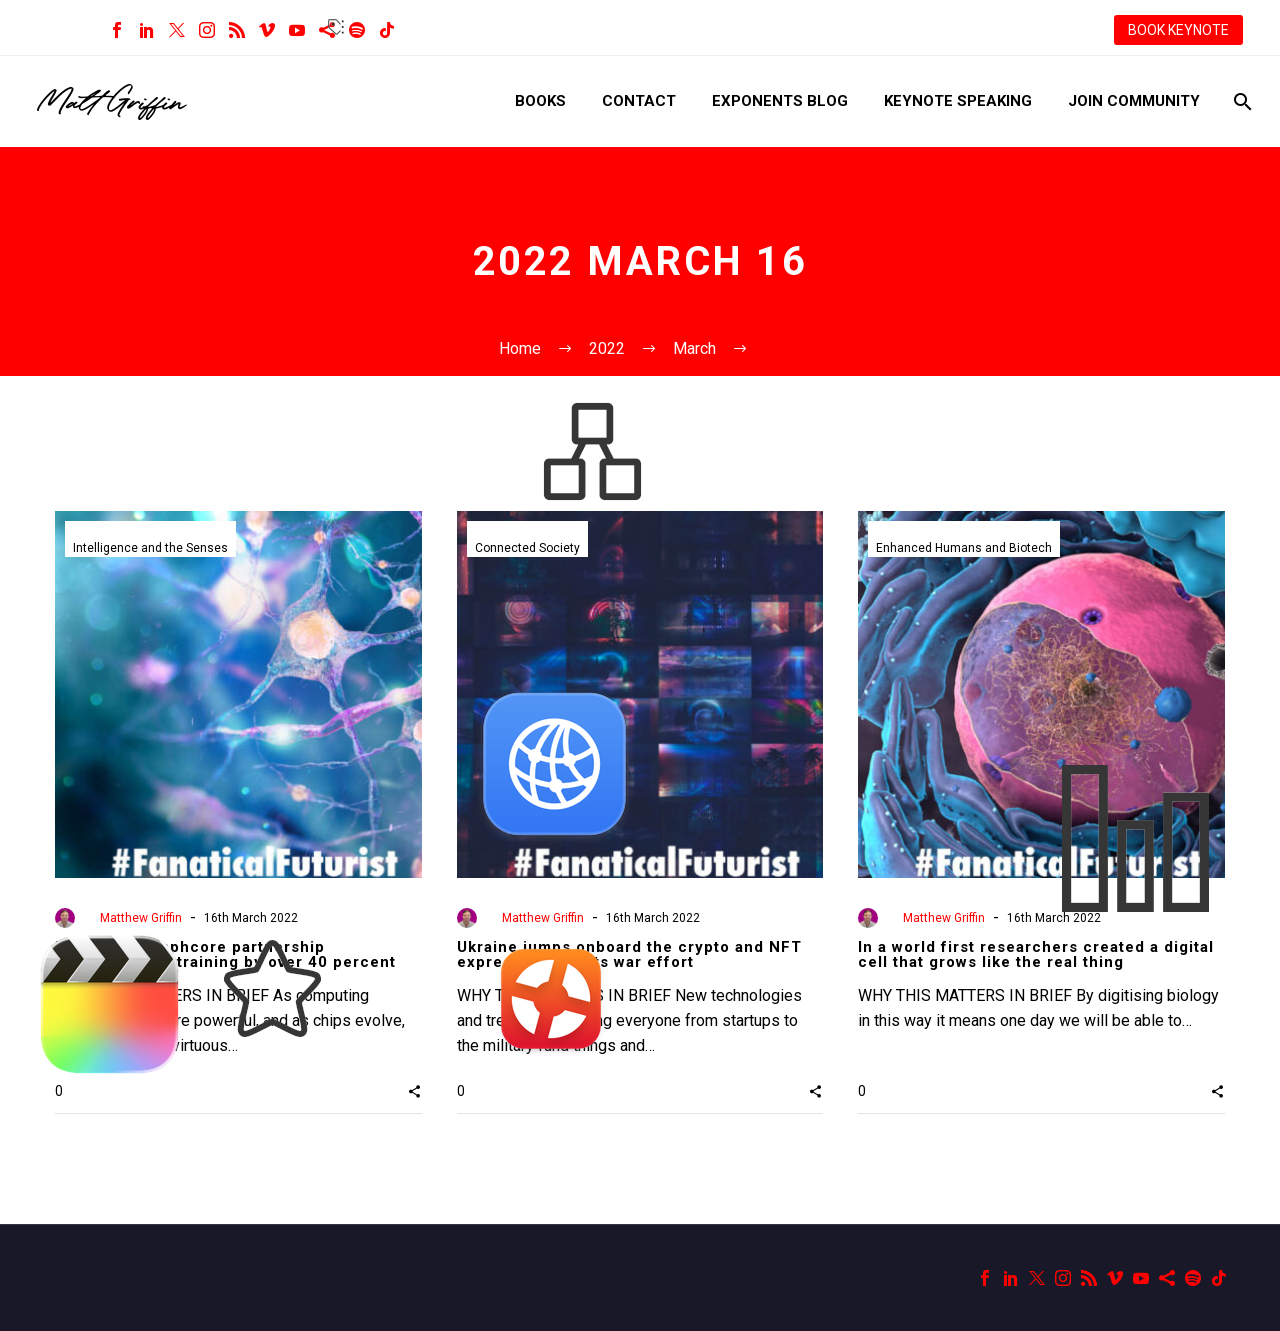 The width and height of the screenshot is (1280, 1331). I want to click on view statistics or analytics, so click(1135, 838).